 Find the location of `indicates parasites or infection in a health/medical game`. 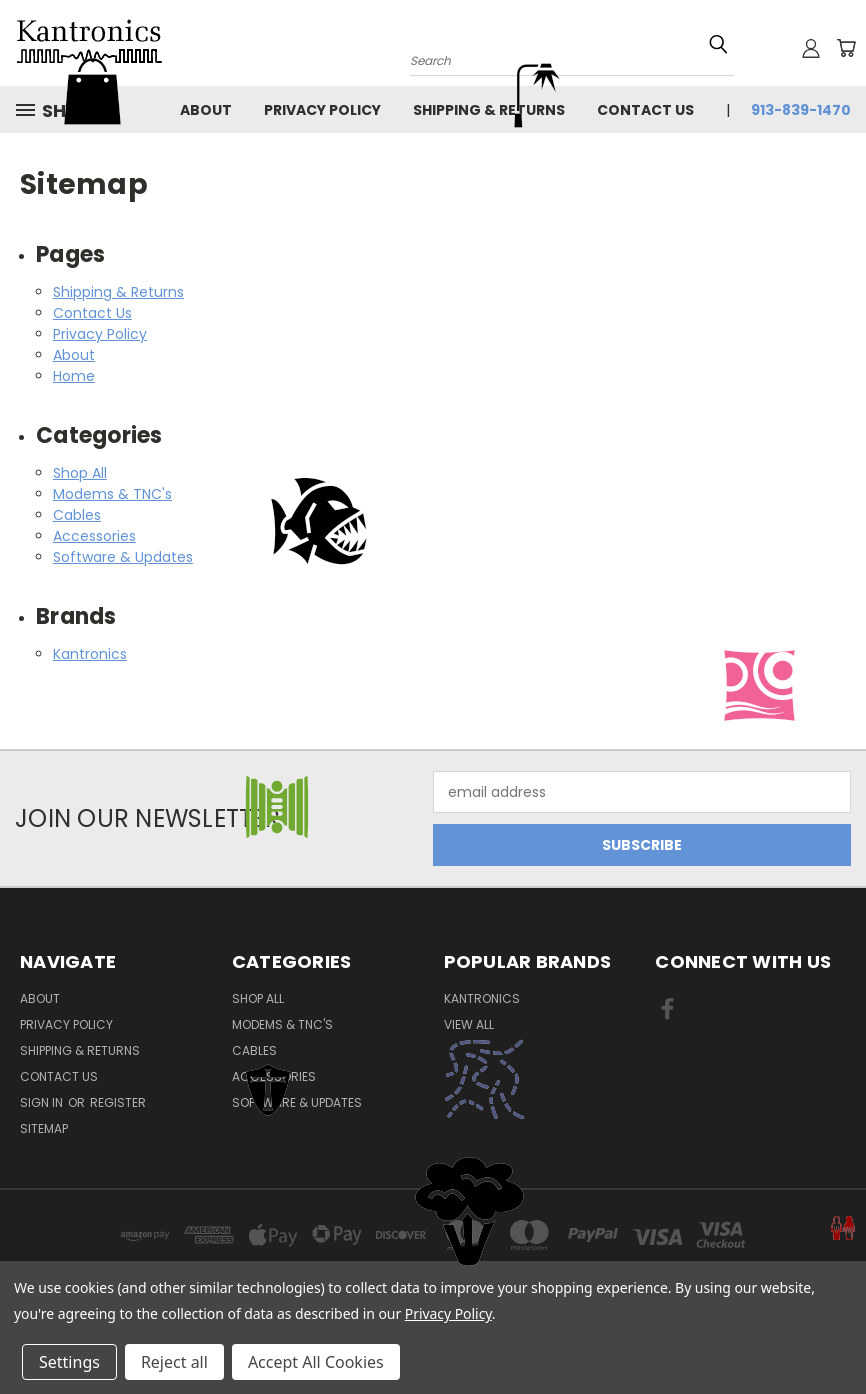

indicates parasites or infection in a health/medical game is located at coordinates (484, 1079).